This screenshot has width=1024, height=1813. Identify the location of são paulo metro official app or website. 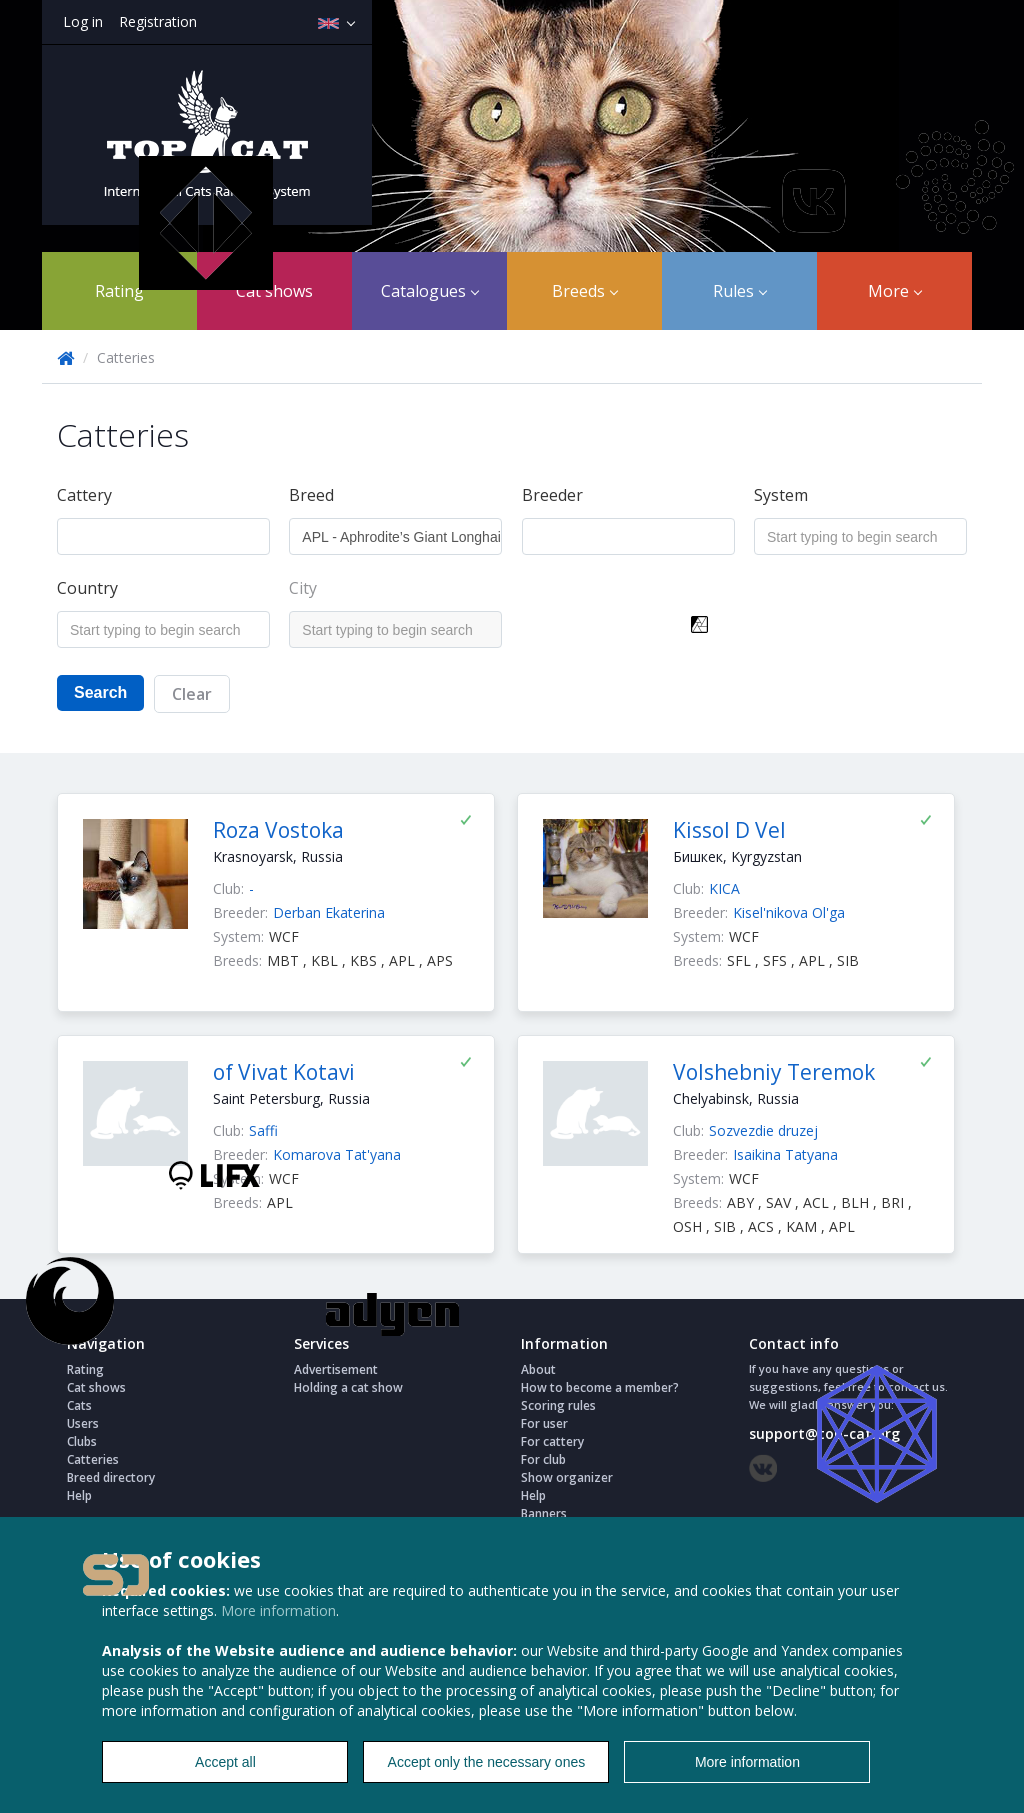
(206, 223).